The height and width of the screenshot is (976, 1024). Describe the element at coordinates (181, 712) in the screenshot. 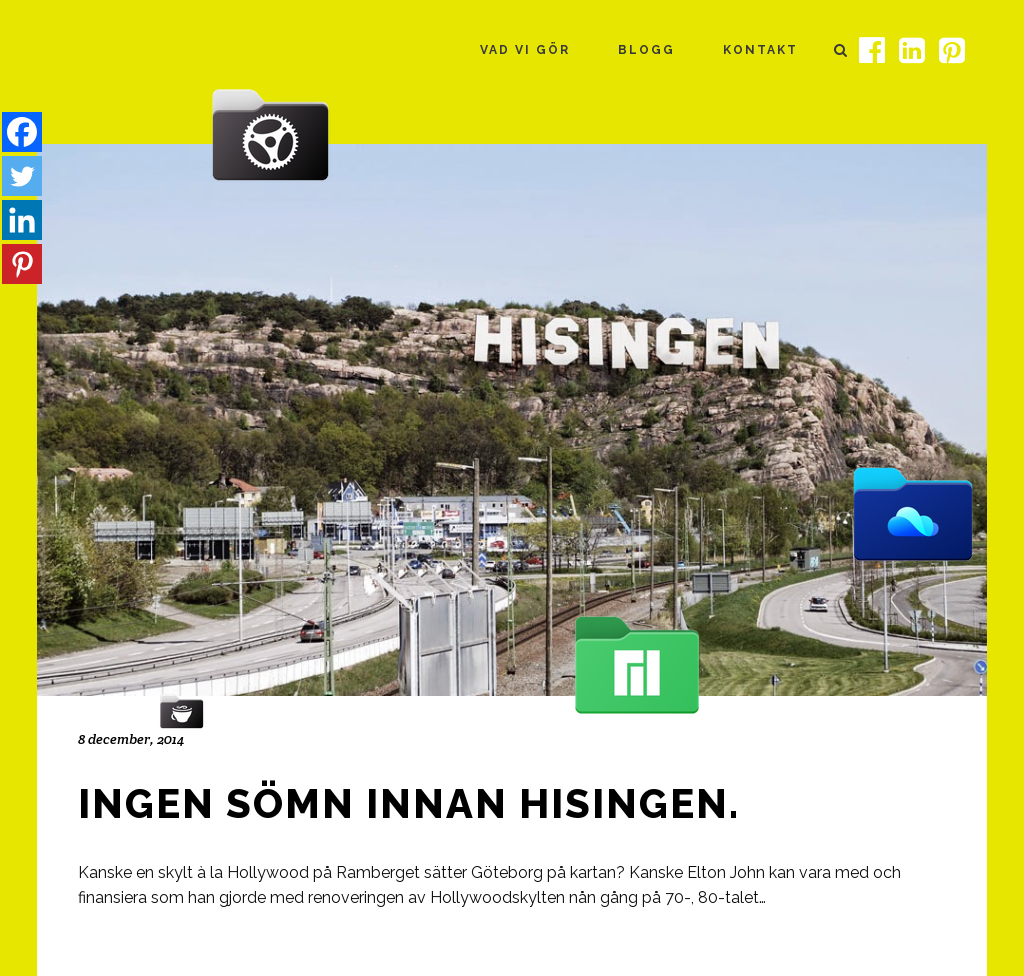

I see `folder containing coffeescript project files` at that location.